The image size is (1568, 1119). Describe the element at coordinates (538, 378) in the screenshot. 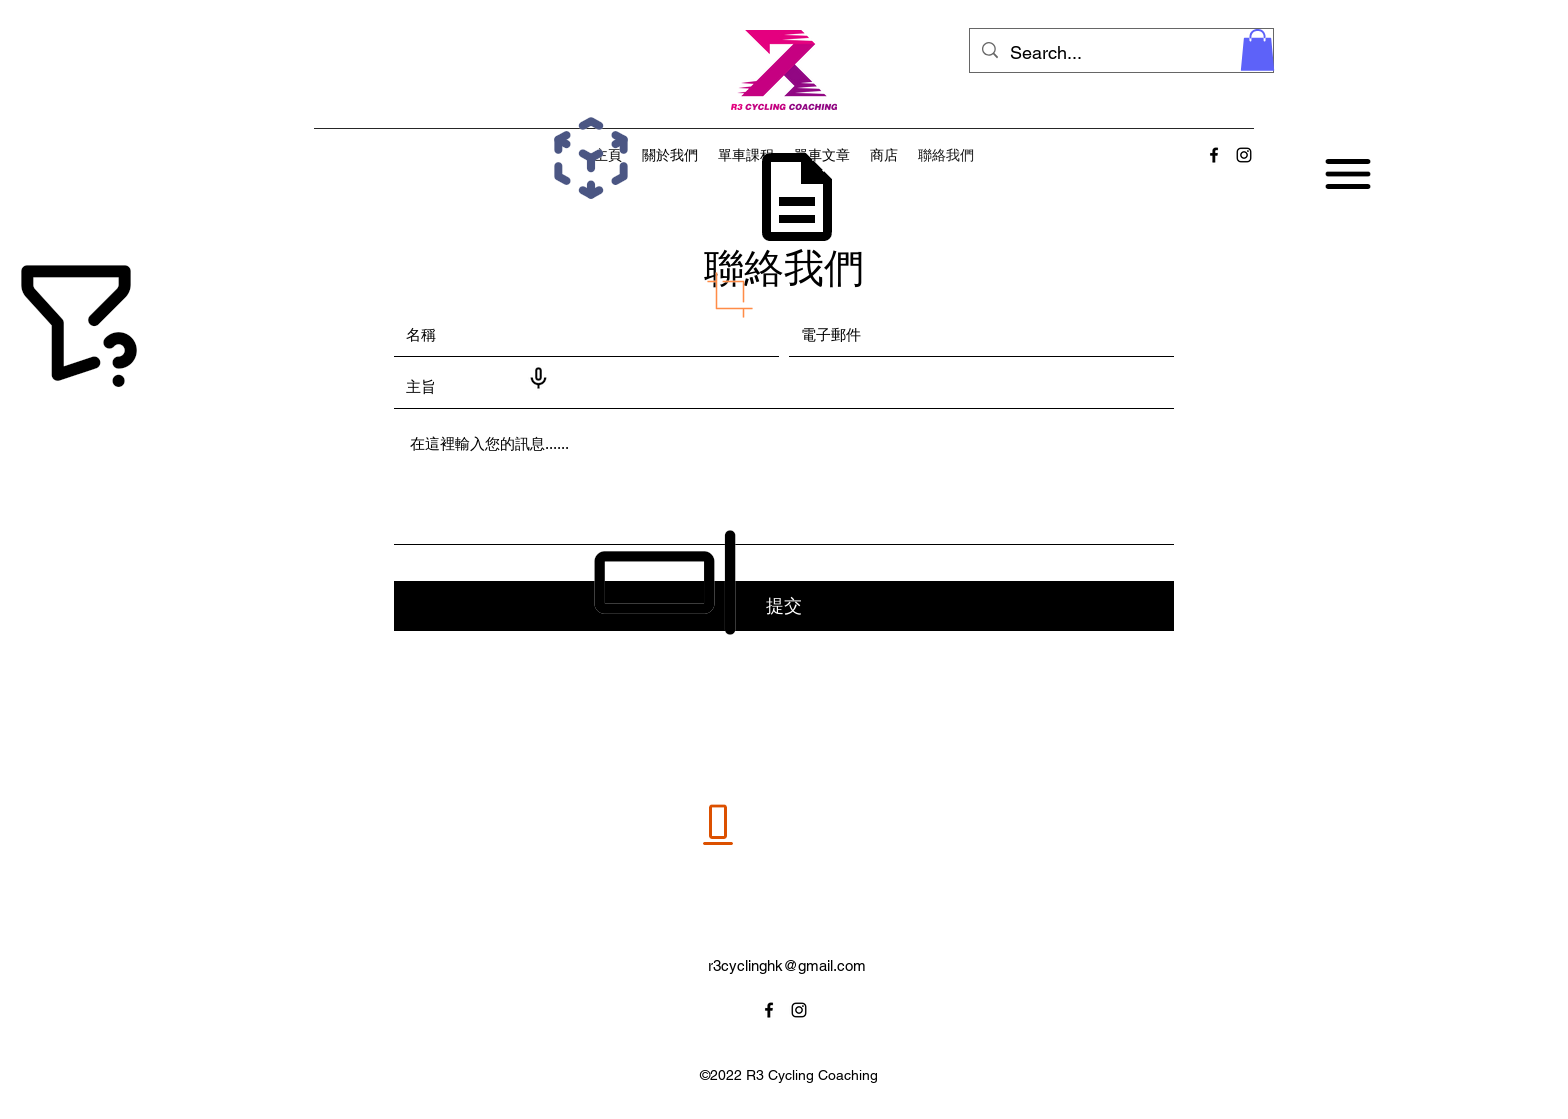

I see `tap to start voice input` at that location.